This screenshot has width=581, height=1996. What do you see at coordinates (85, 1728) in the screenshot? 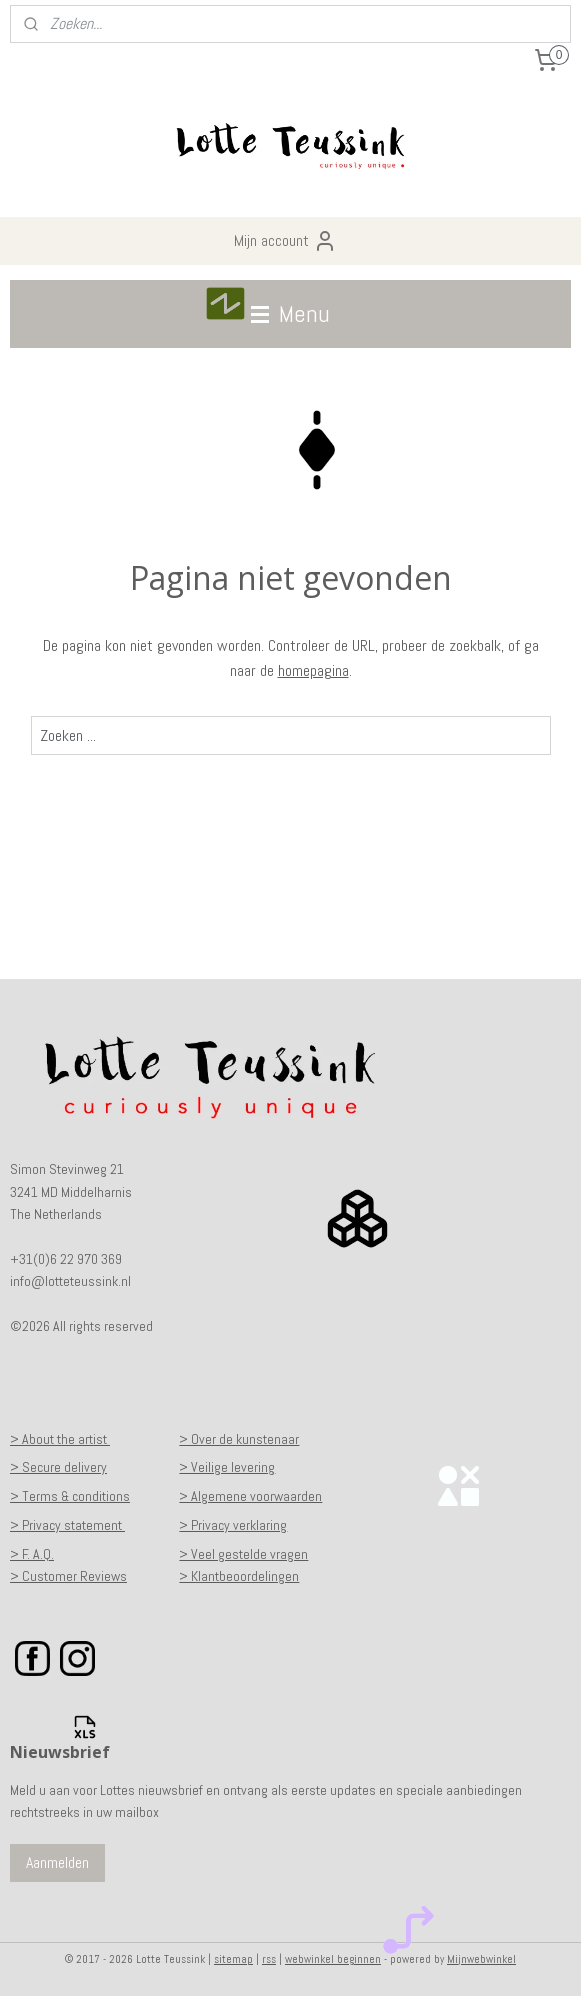
I see `open or view an excel spreadsheet file` at bounding box center [85, 1728].